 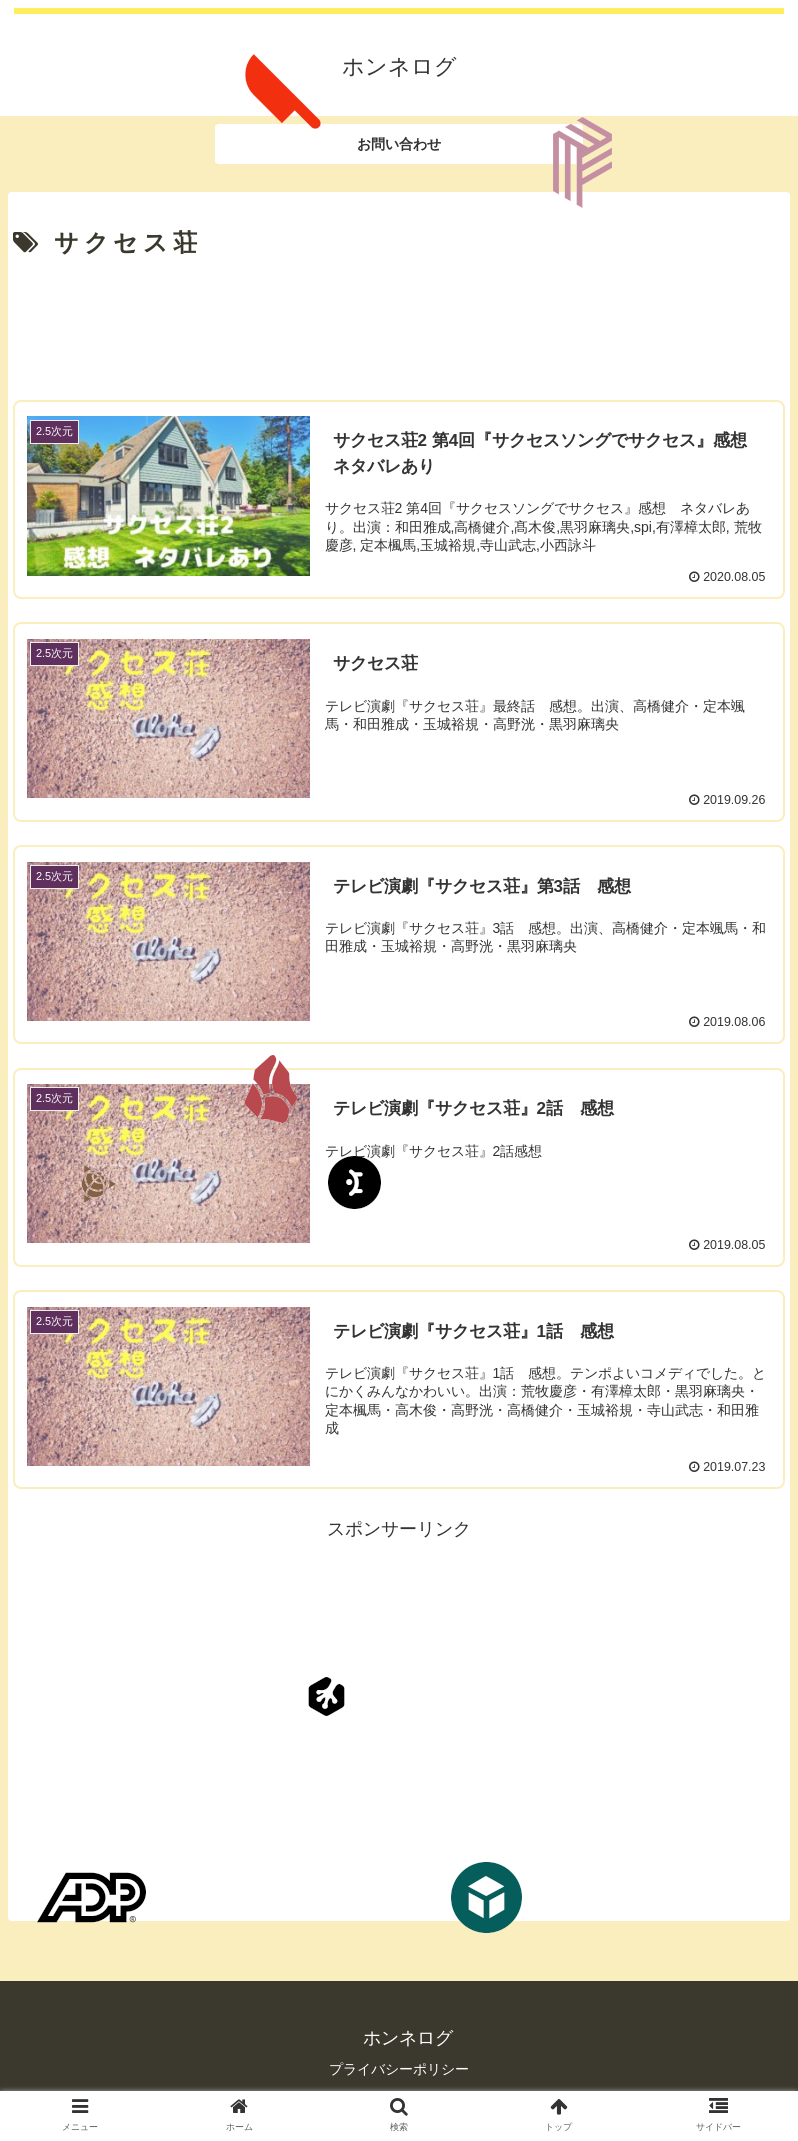 What do you see at coordinates (281, 92) in the screenshot?
I see `kitchen or cooking-related feature` at bounding box center [281, 92].